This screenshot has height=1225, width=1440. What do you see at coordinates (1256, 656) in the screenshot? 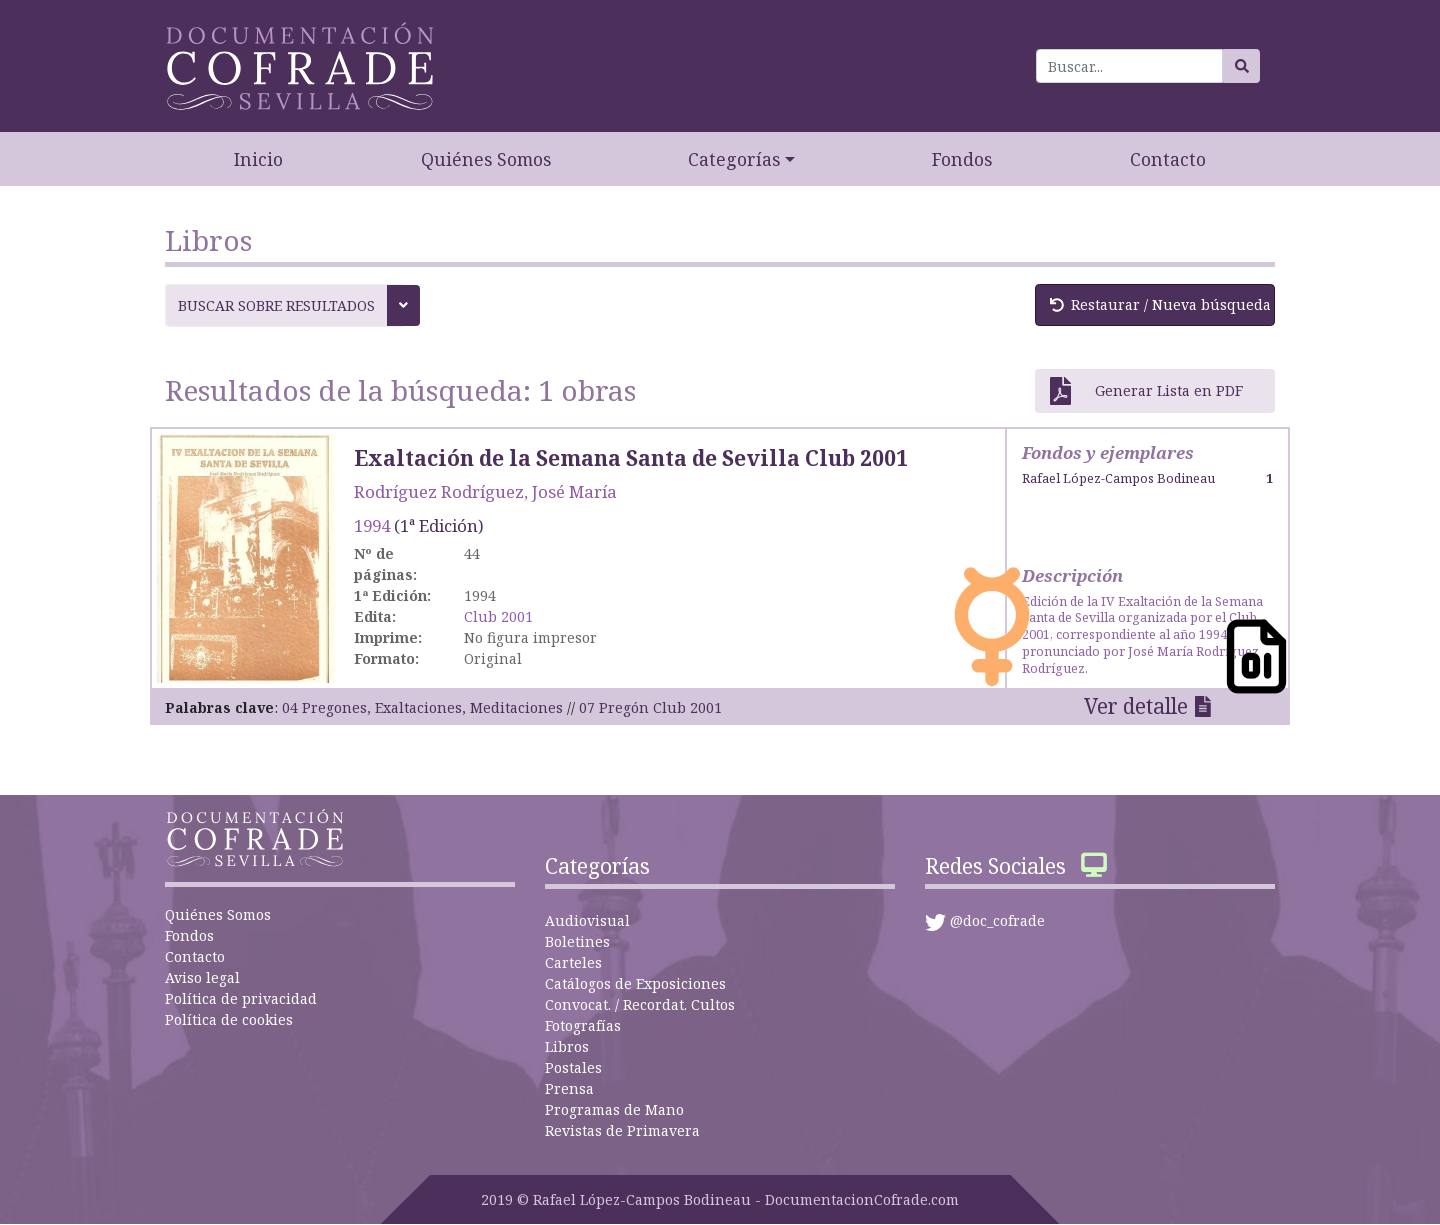
I see `view a file containing numeric data` at bounding box center [1256, 656].